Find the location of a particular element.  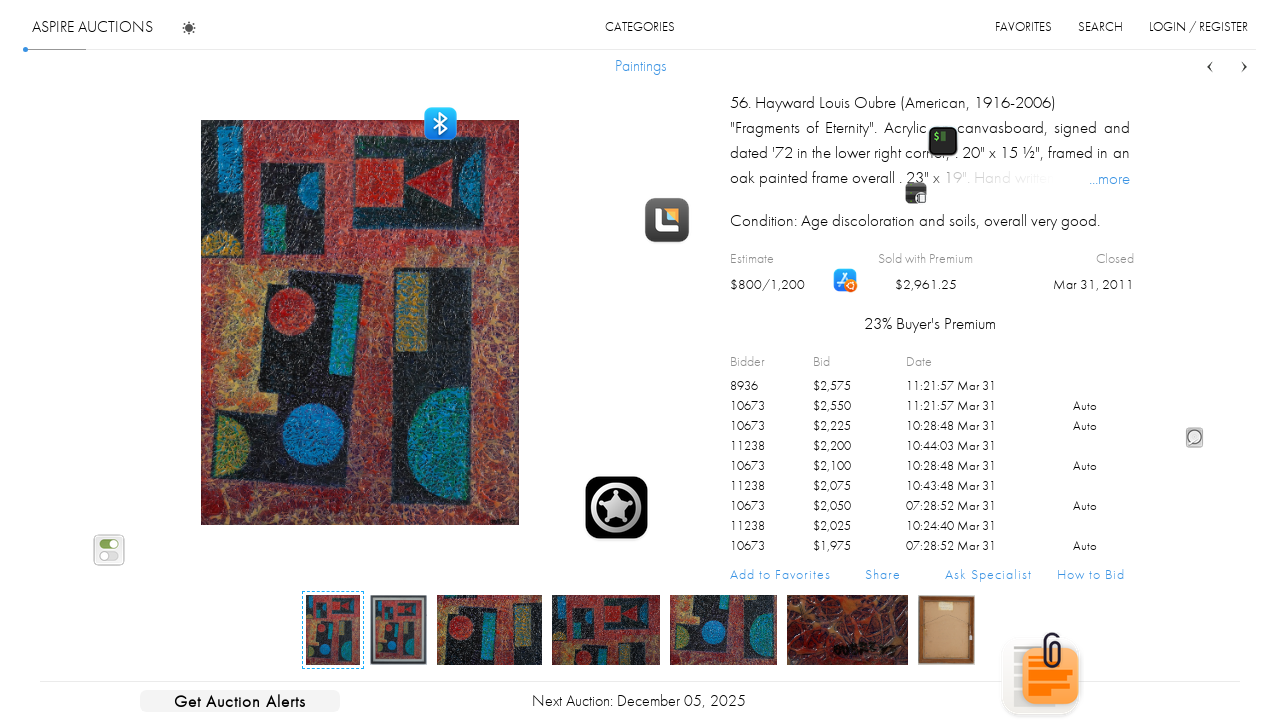

open pdf metadata editor app is located at coordinates (1040, 676).